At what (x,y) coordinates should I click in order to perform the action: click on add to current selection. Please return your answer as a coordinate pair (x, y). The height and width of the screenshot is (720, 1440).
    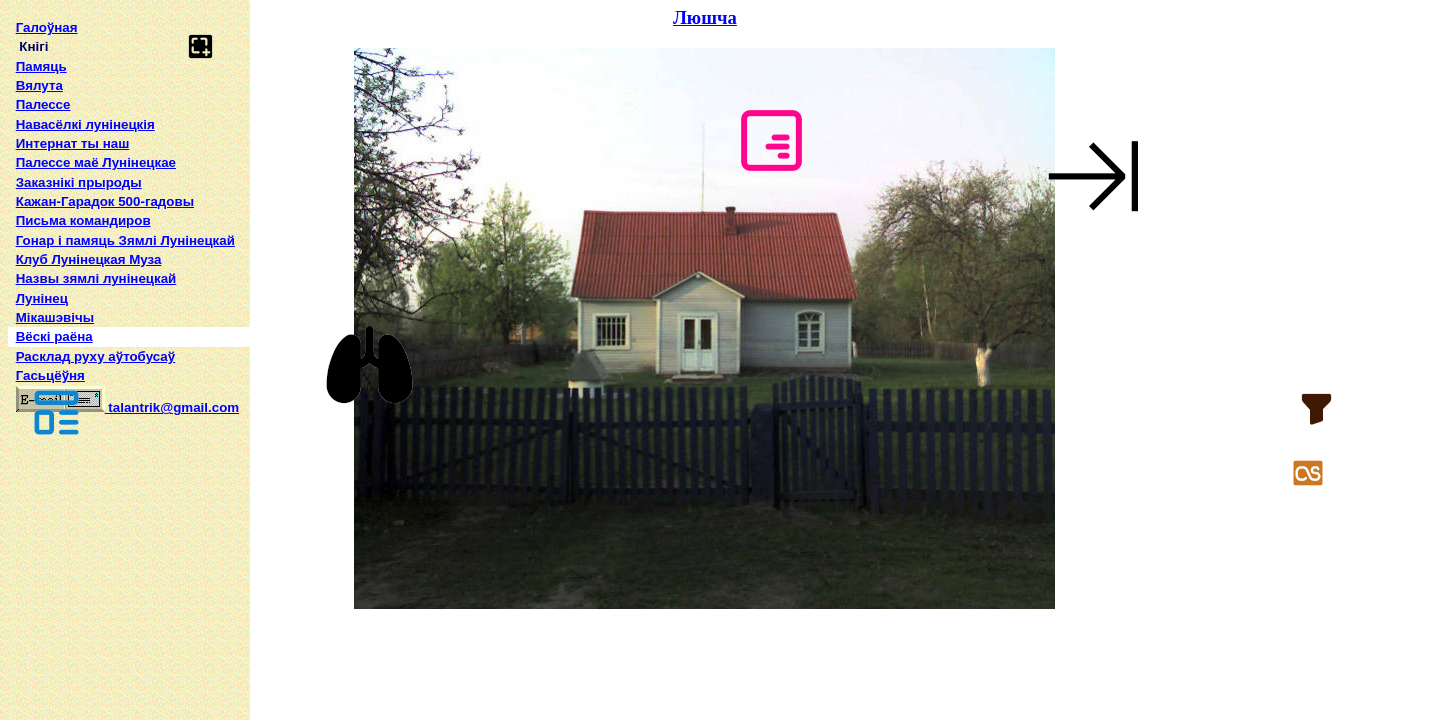
    Looking at the image, I should click on (200, 46).